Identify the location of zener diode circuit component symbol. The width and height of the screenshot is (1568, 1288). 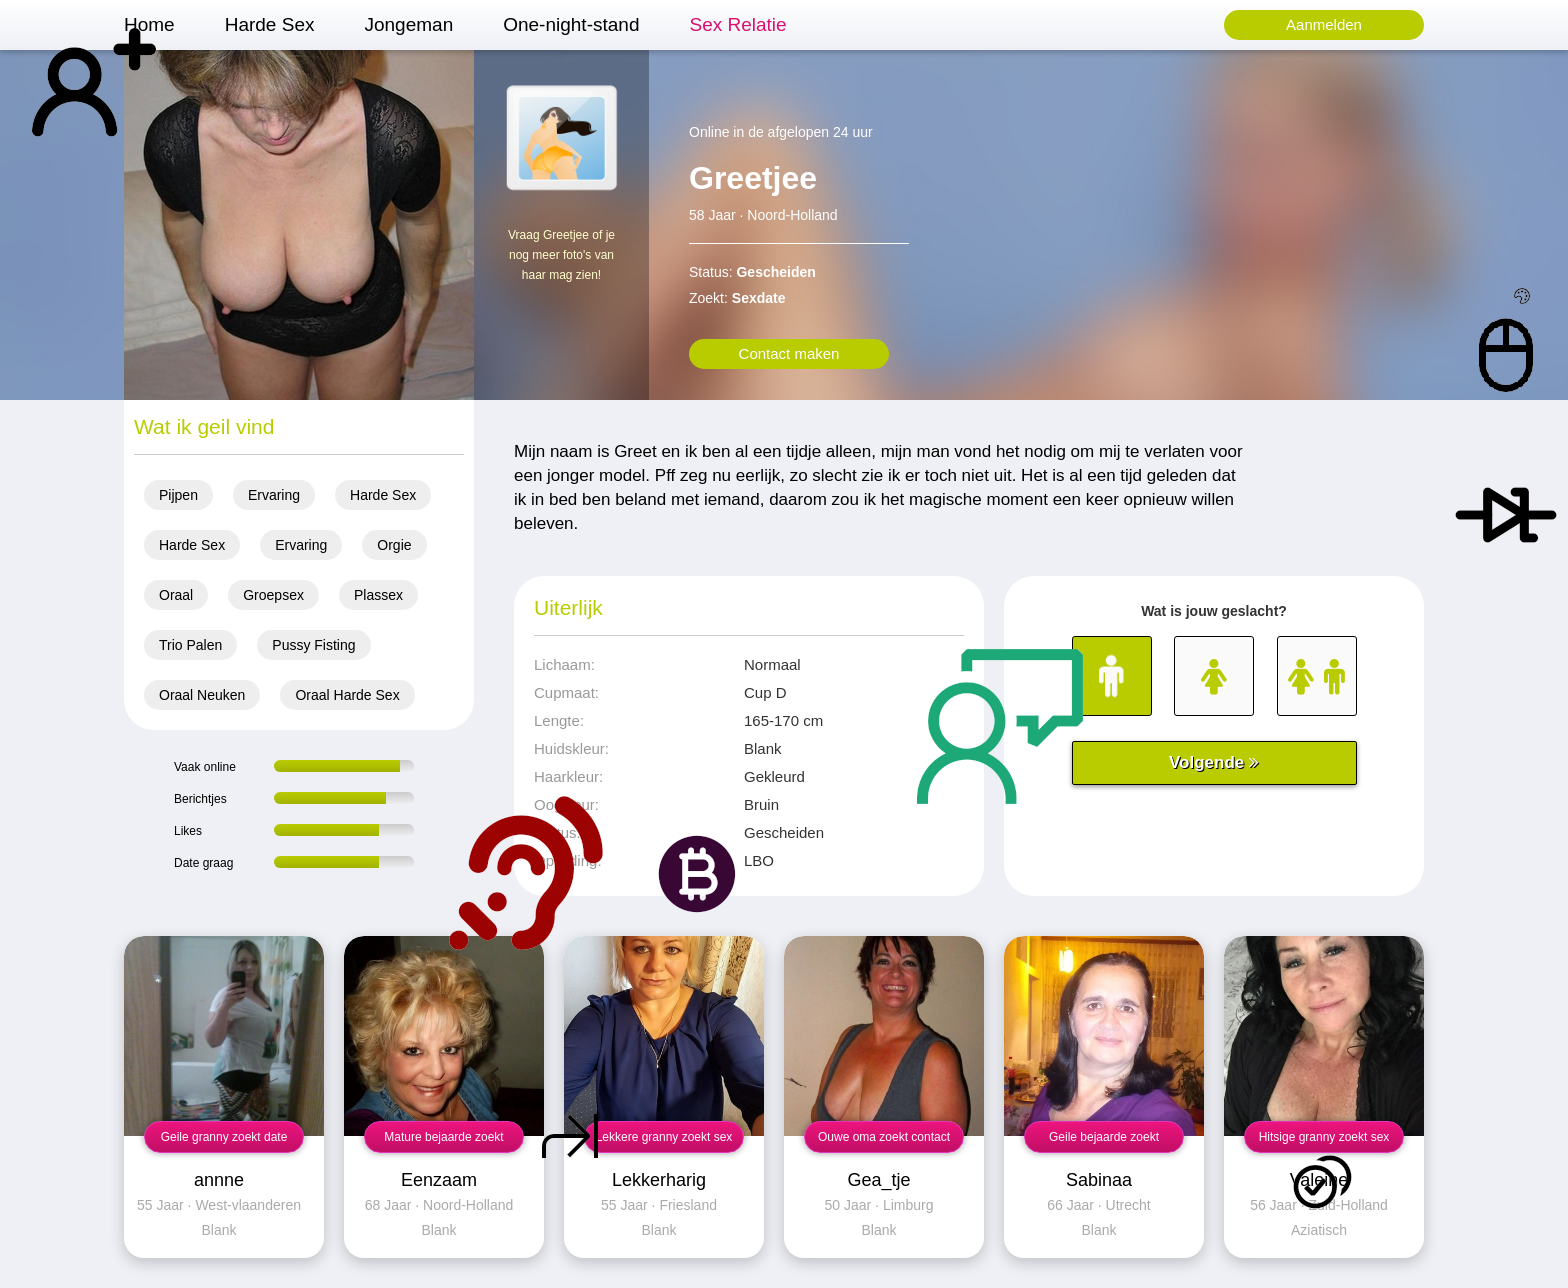
(1506, 515).